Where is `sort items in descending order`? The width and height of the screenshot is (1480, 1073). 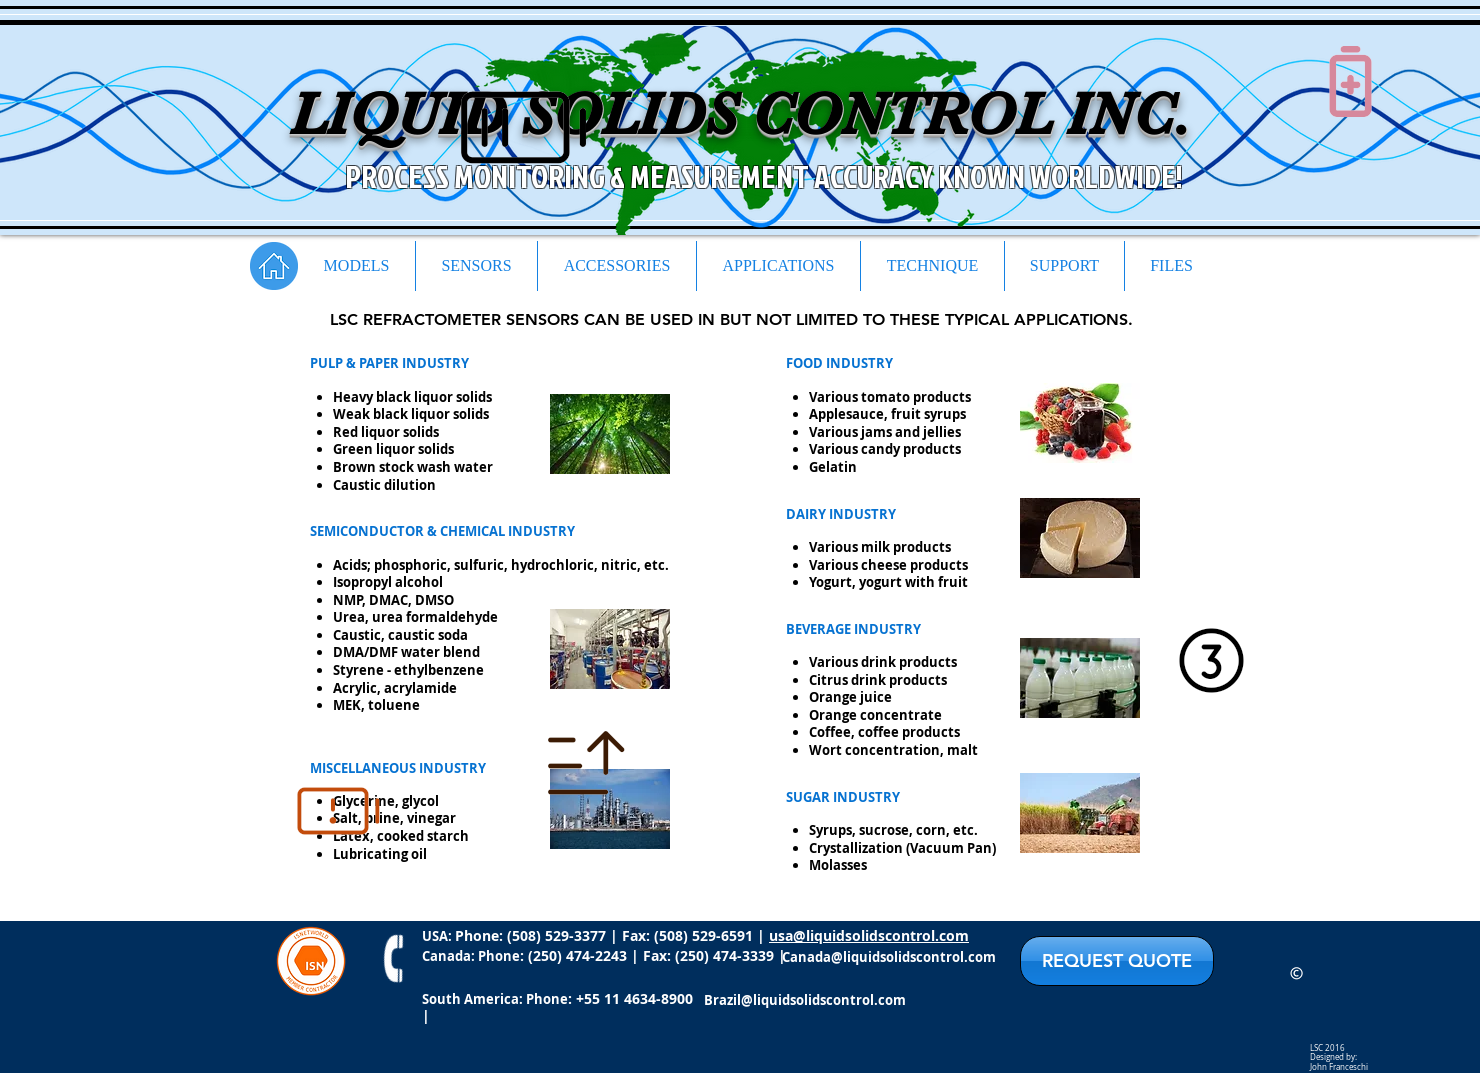 sort items in descending order is located at coordinates (583, 766).